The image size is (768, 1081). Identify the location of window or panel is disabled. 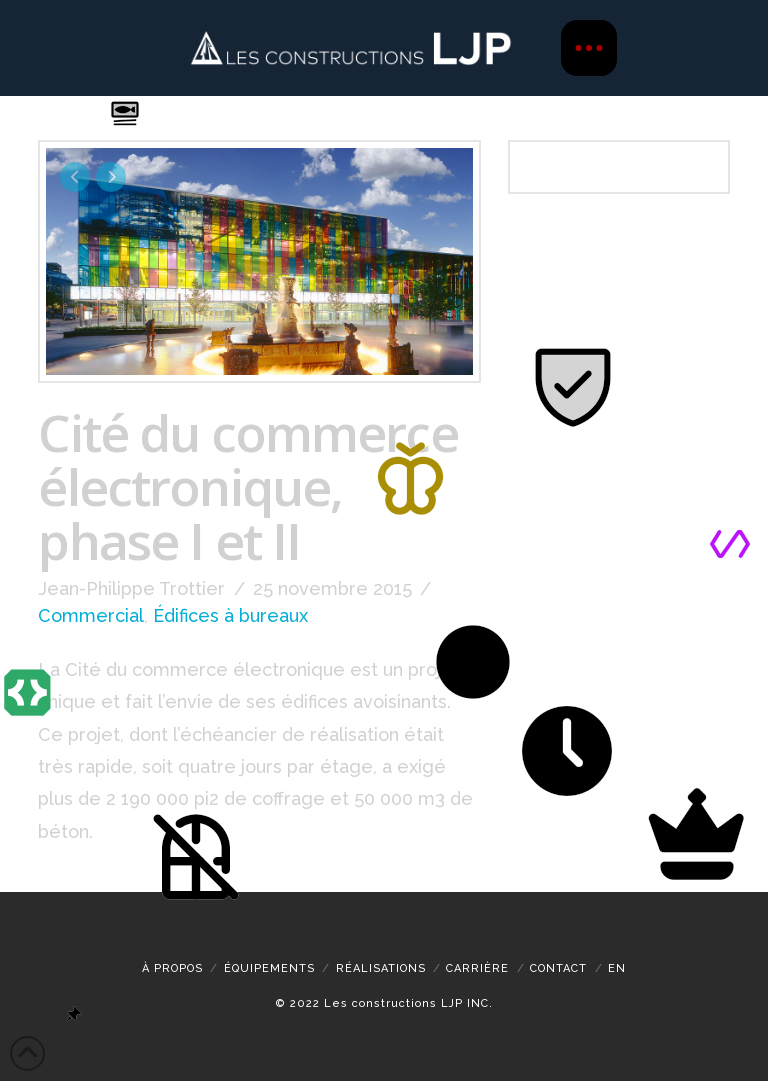
(196, 857).